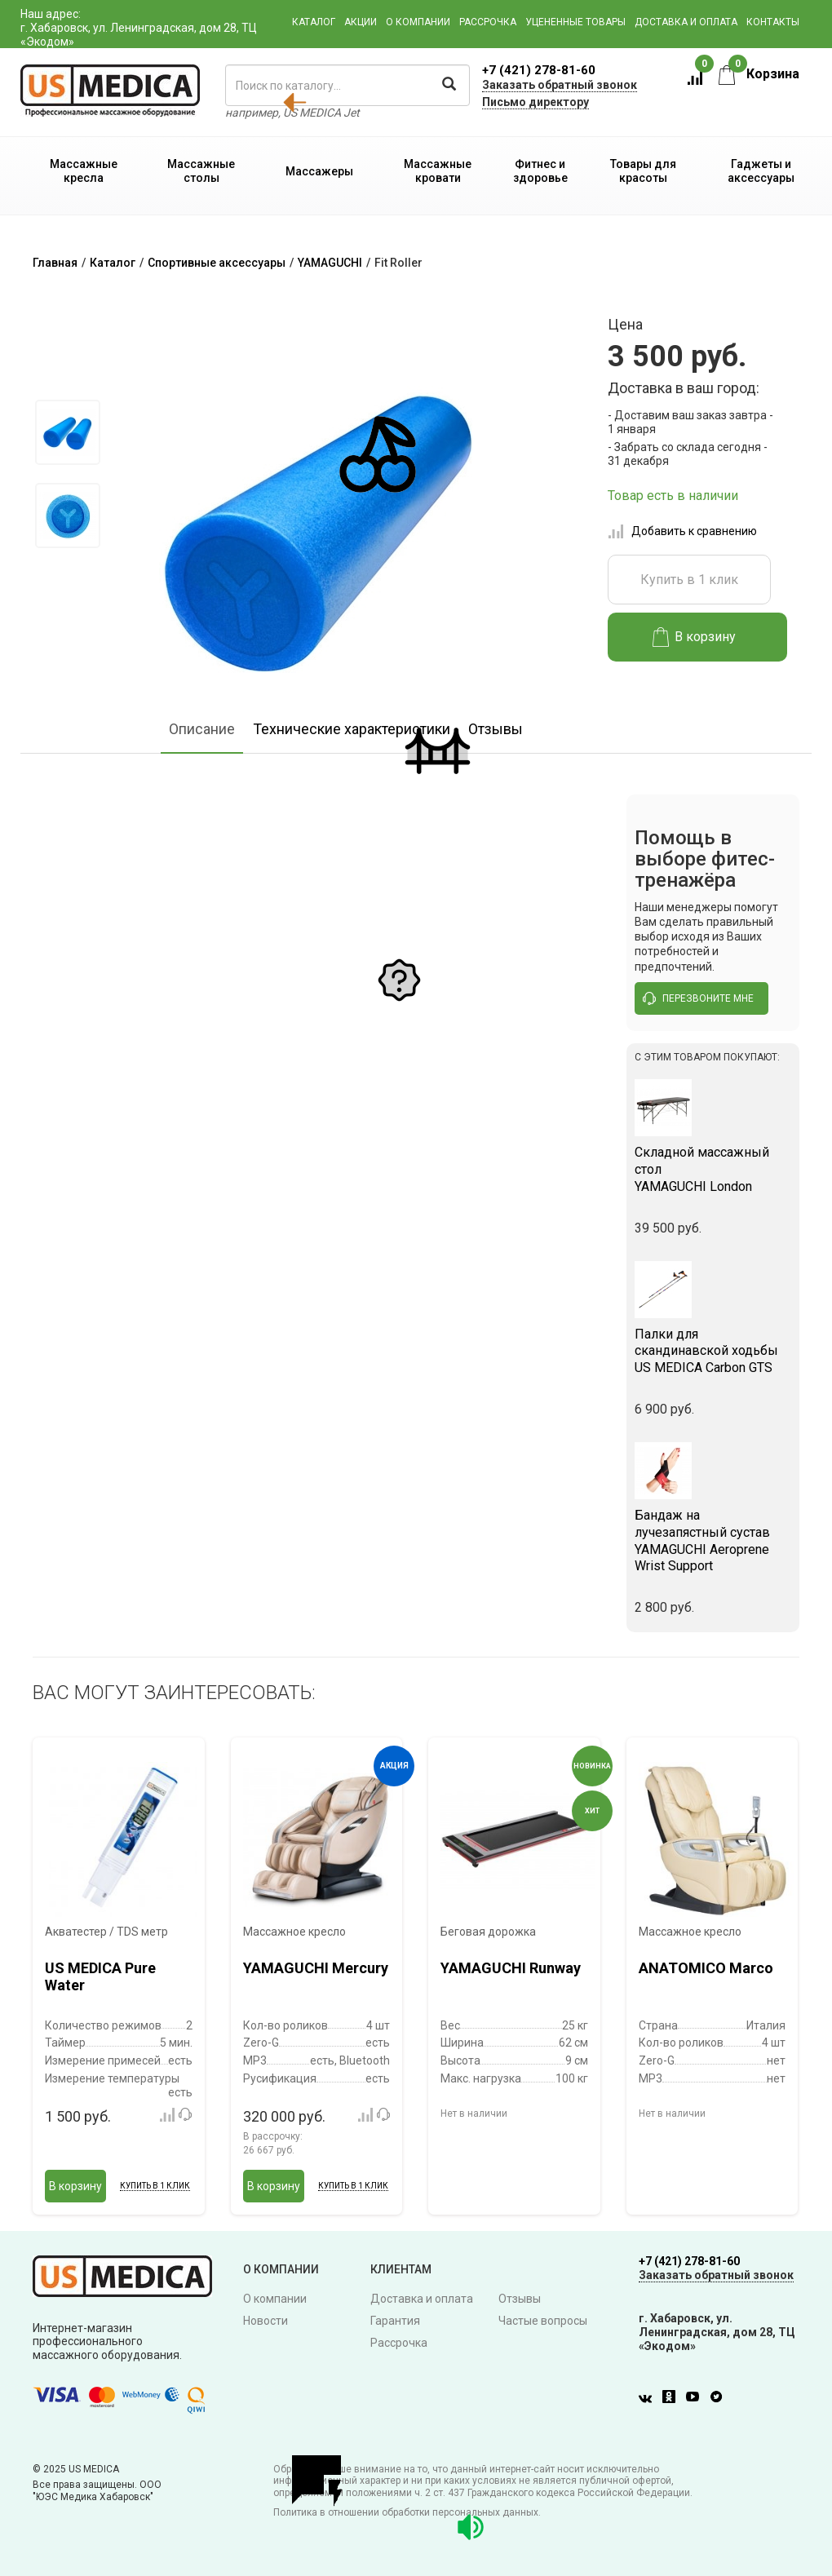  Describe the element at coordinates (316, 2480) in the screenshot. I see `send a quick reply to a message` at that location.